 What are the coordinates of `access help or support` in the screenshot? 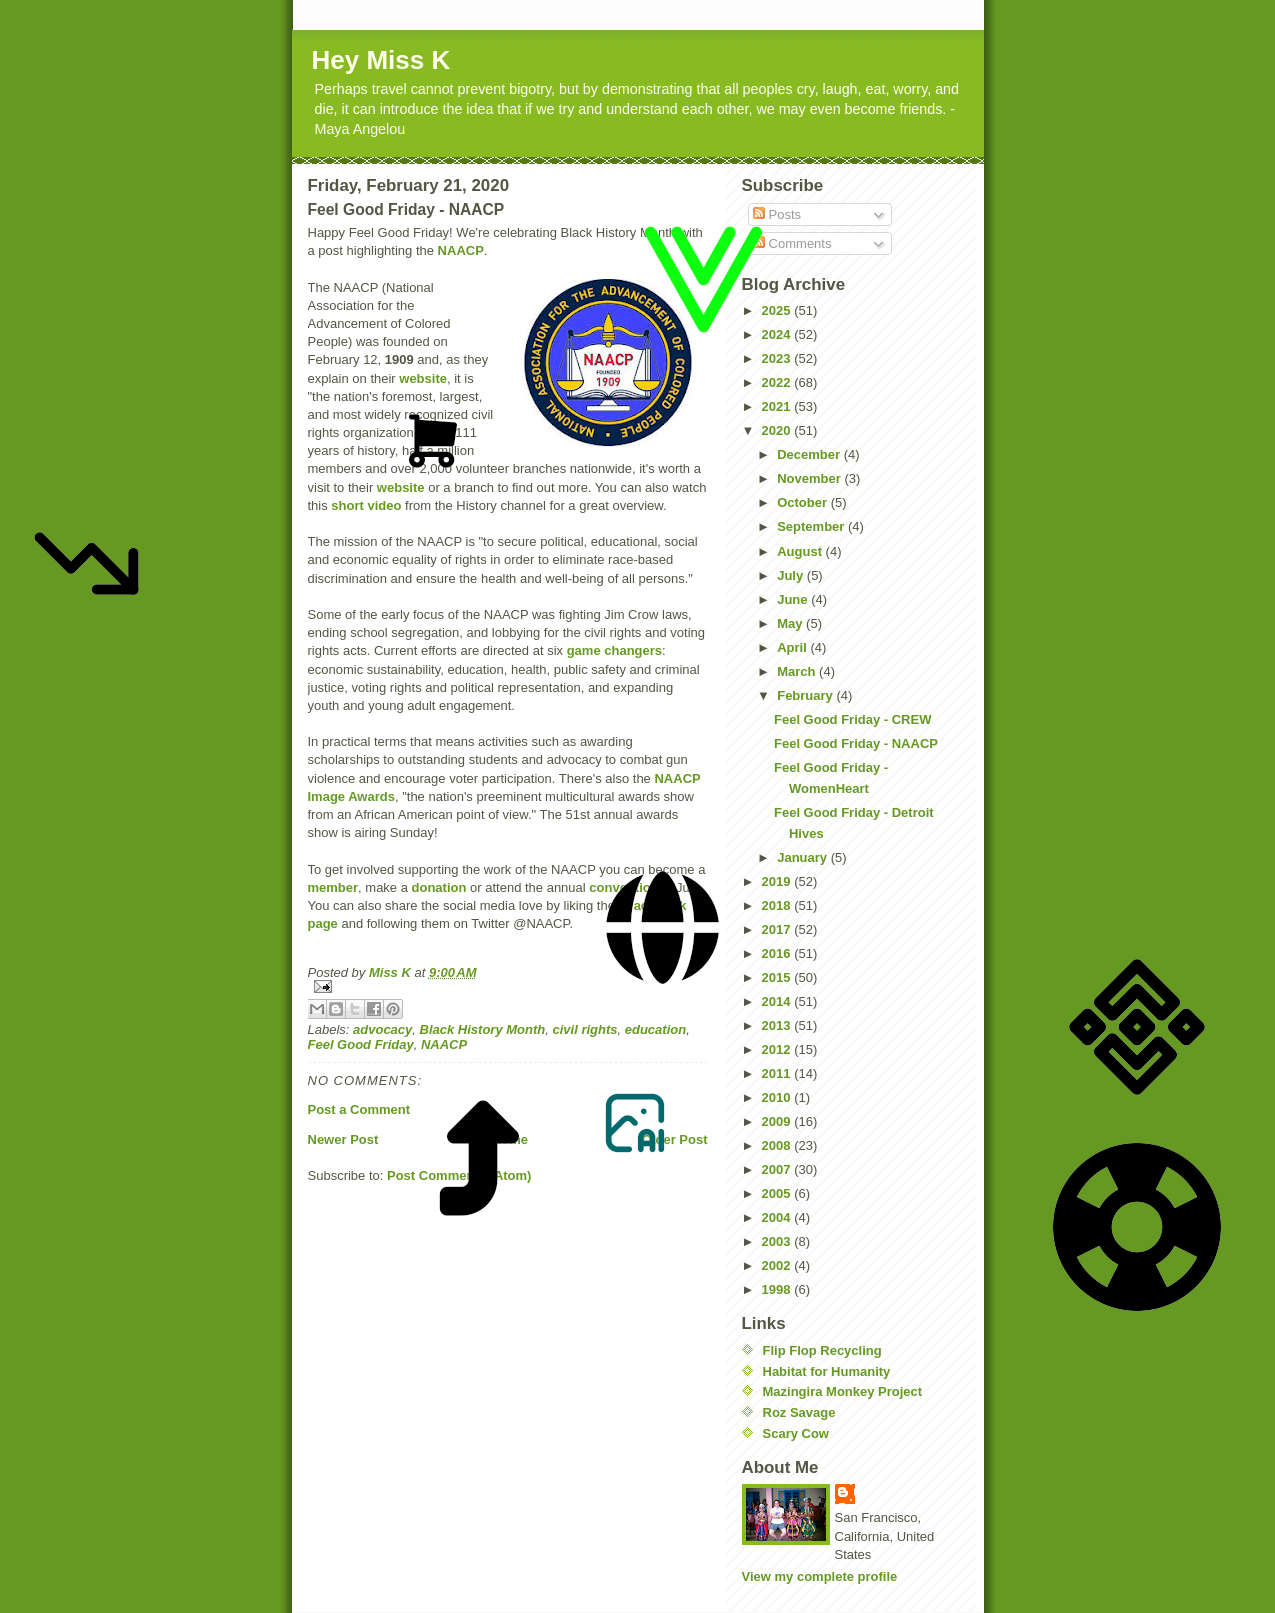 It's located at (1137, 1227).